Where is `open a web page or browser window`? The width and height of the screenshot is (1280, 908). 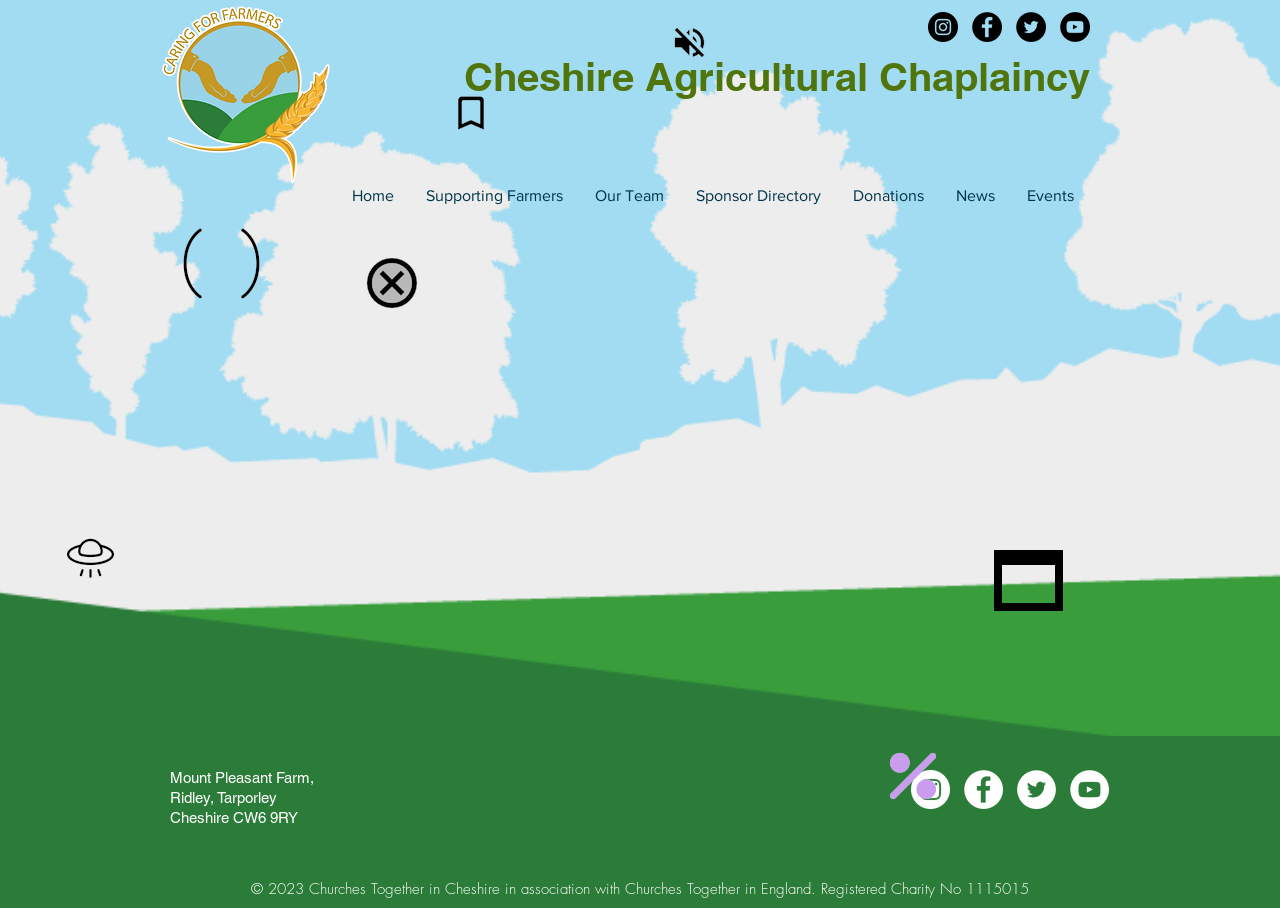
open a web page or browser window is located at coordinates (1028, 580).